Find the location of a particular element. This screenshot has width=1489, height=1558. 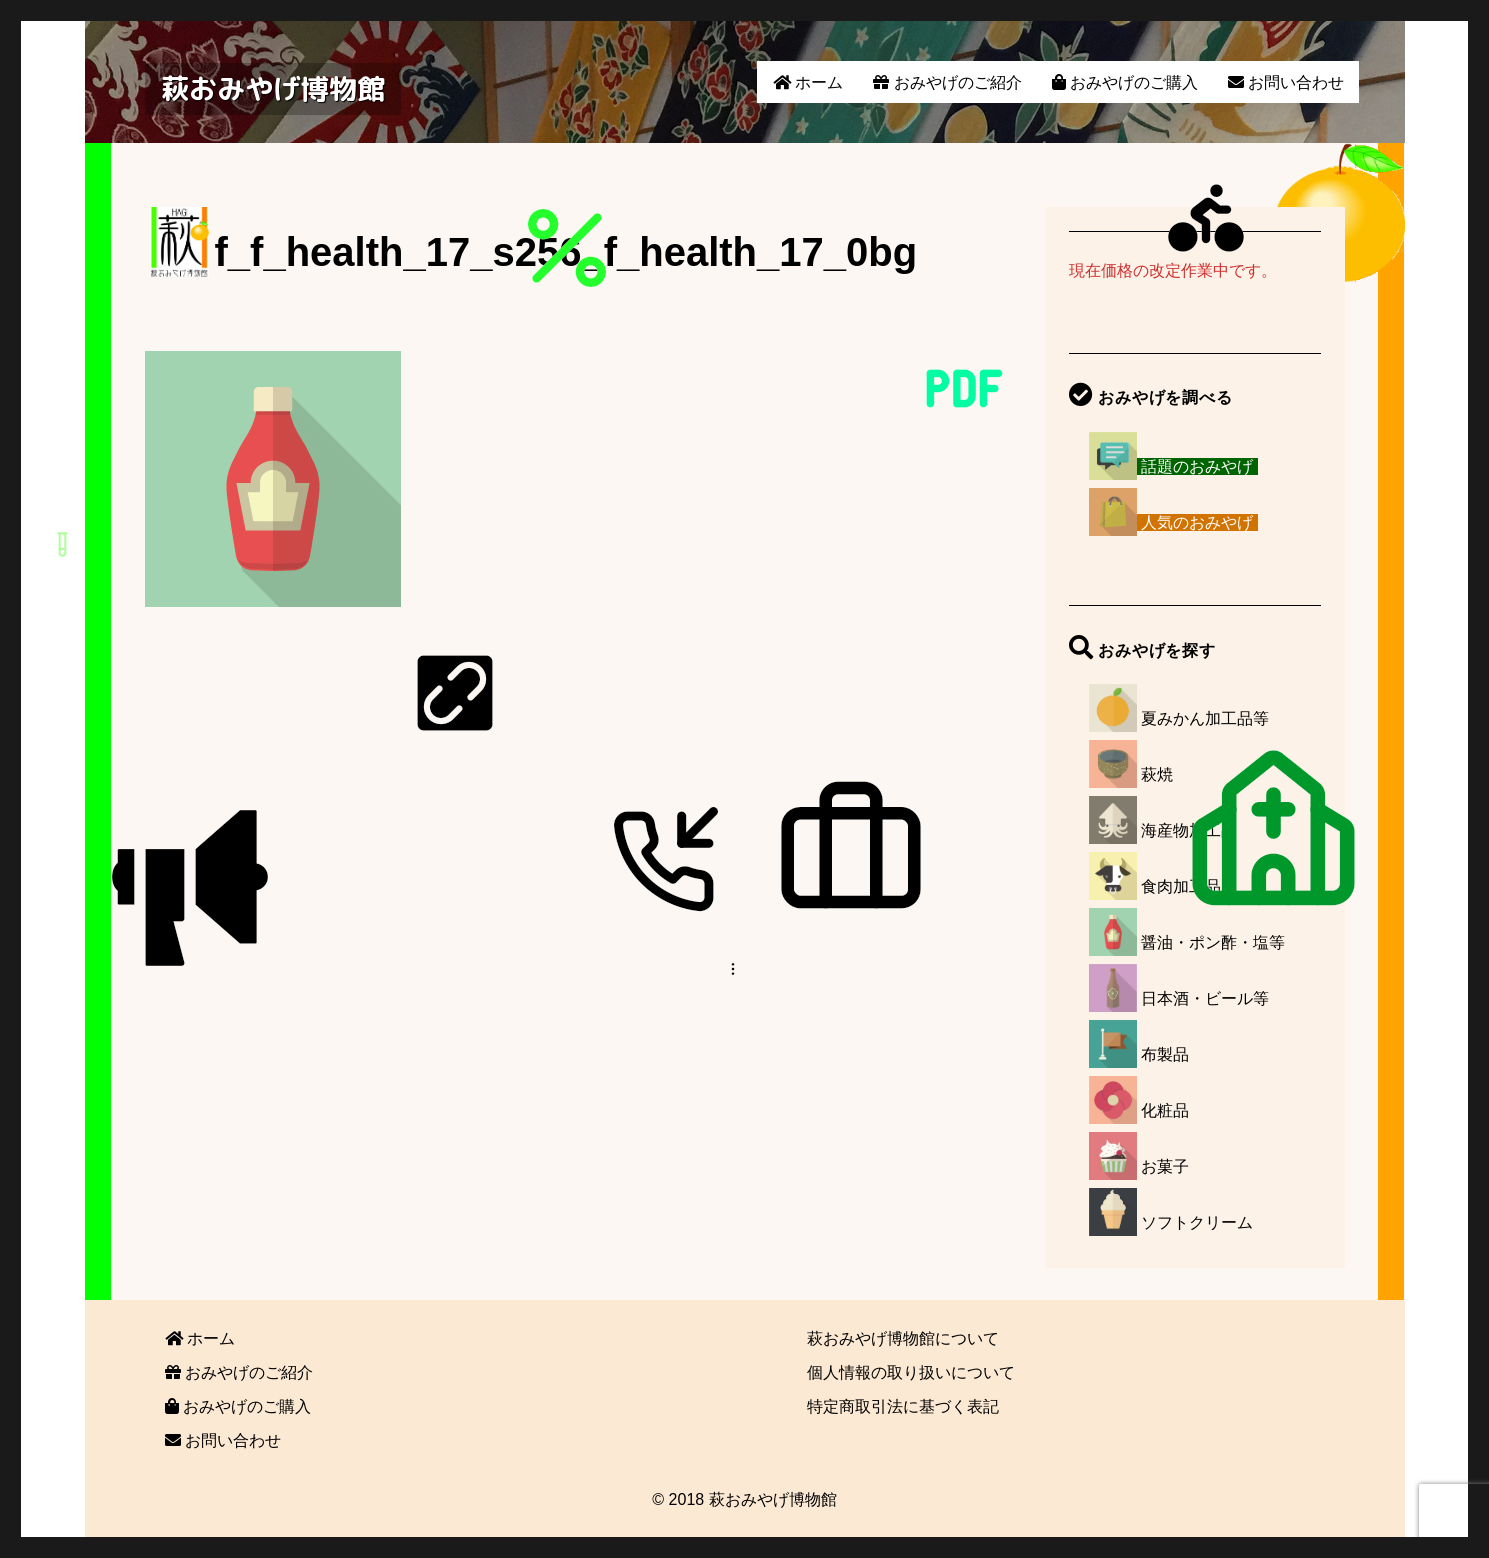

incoming call indicator is located at coordinates (663, 861).